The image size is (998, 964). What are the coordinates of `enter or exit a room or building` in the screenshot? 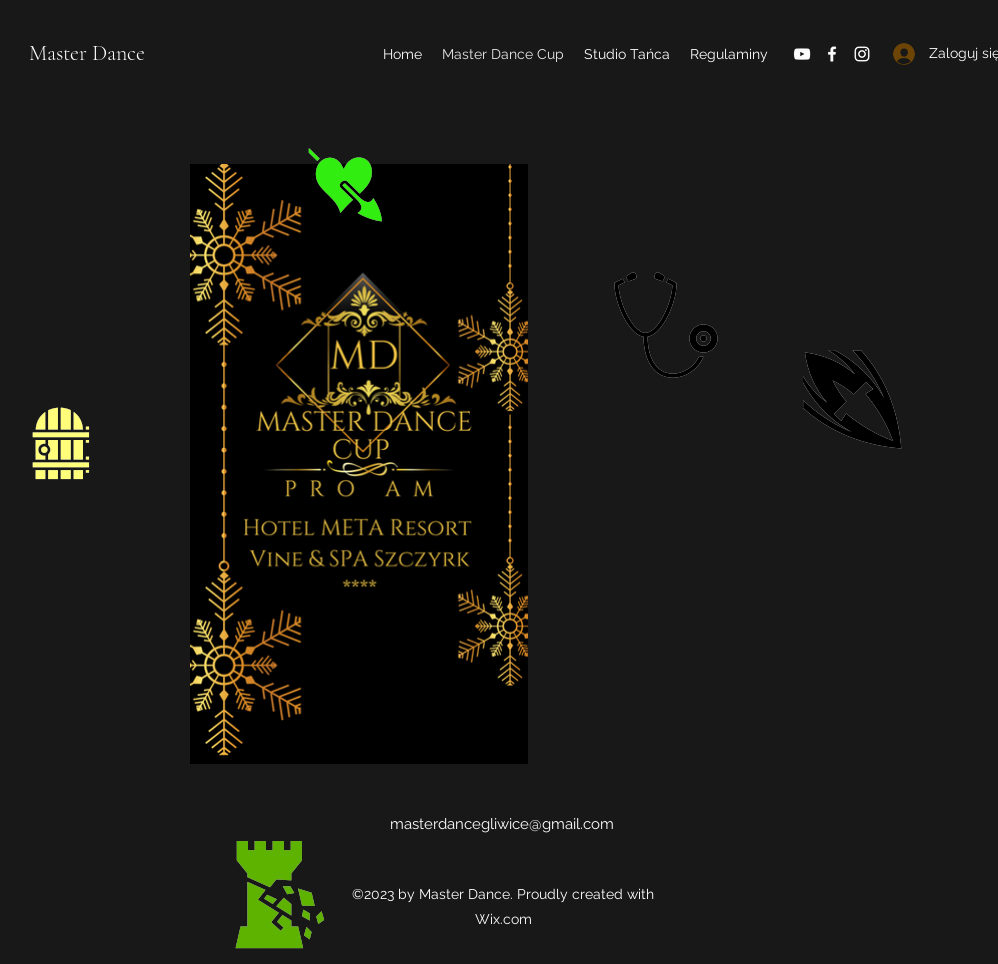 It's located at (58, 443).